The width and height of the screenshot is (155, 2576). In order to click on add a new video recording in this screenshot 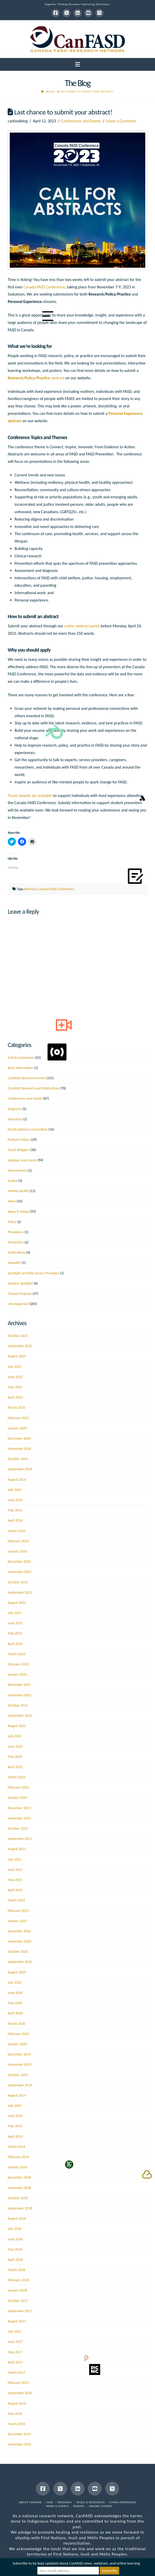, I will do `click(64, 1025)`.